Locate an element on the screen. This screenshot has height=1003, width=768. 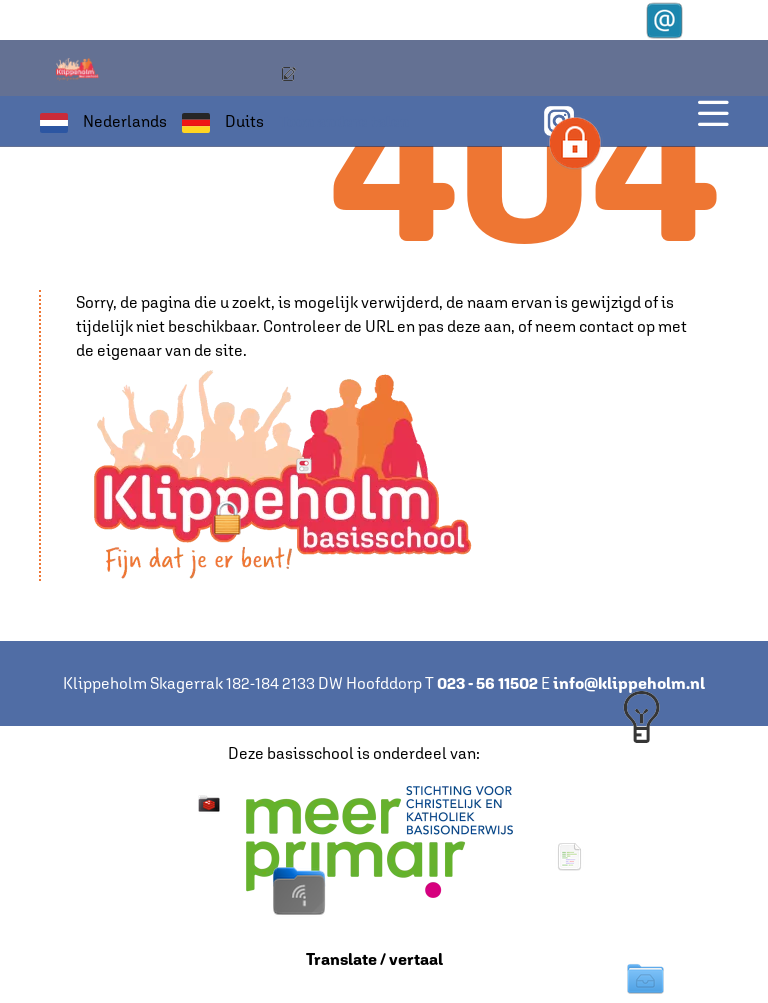
cobol source code file is located at coordinates (569, 856).